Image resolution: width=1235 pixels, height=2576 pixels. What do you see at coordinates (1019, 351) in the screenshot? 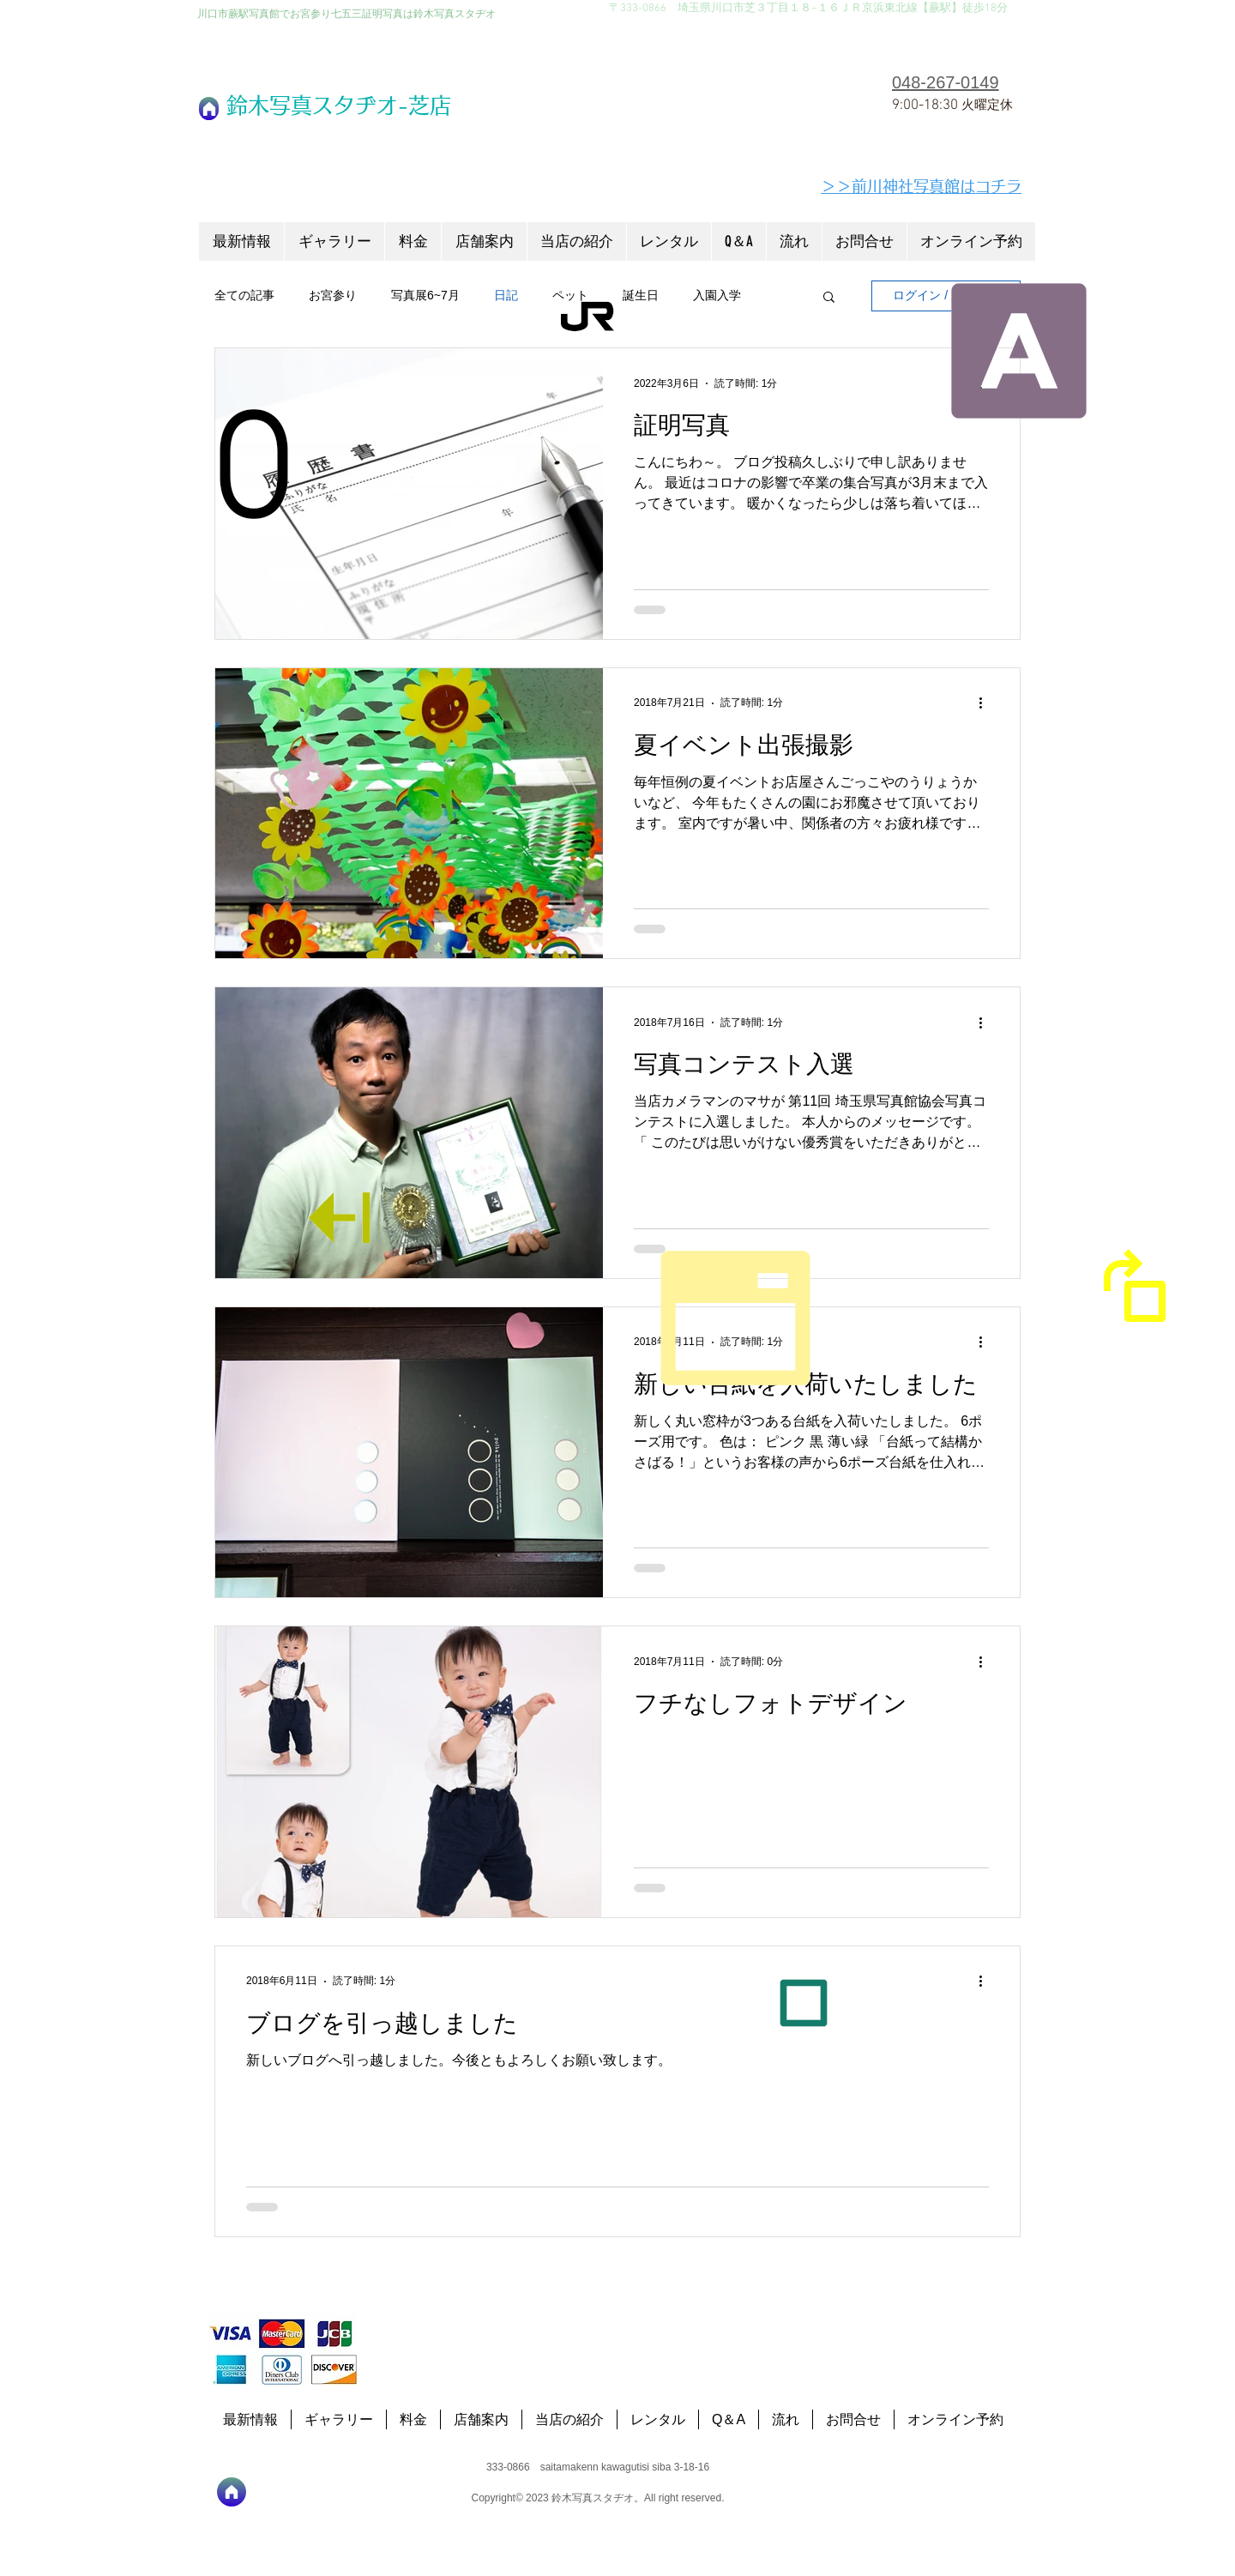
I see `switch input method or keyboard language` at bounding box center [1019, 351].